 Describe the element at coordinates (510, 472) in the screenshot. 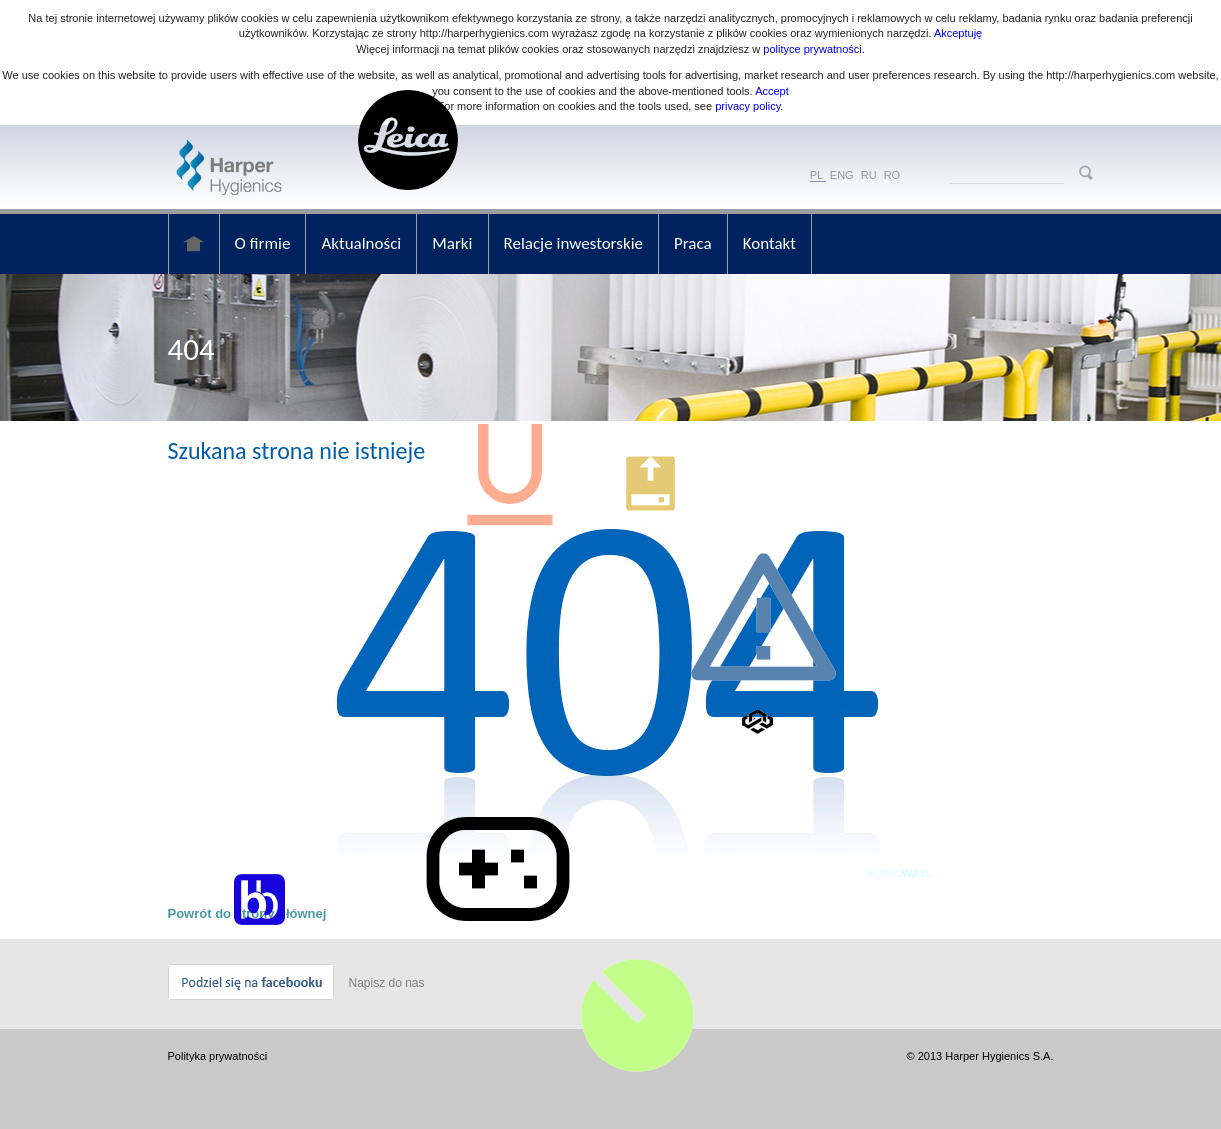

I see `apply underline formatting to selected text` at that location.